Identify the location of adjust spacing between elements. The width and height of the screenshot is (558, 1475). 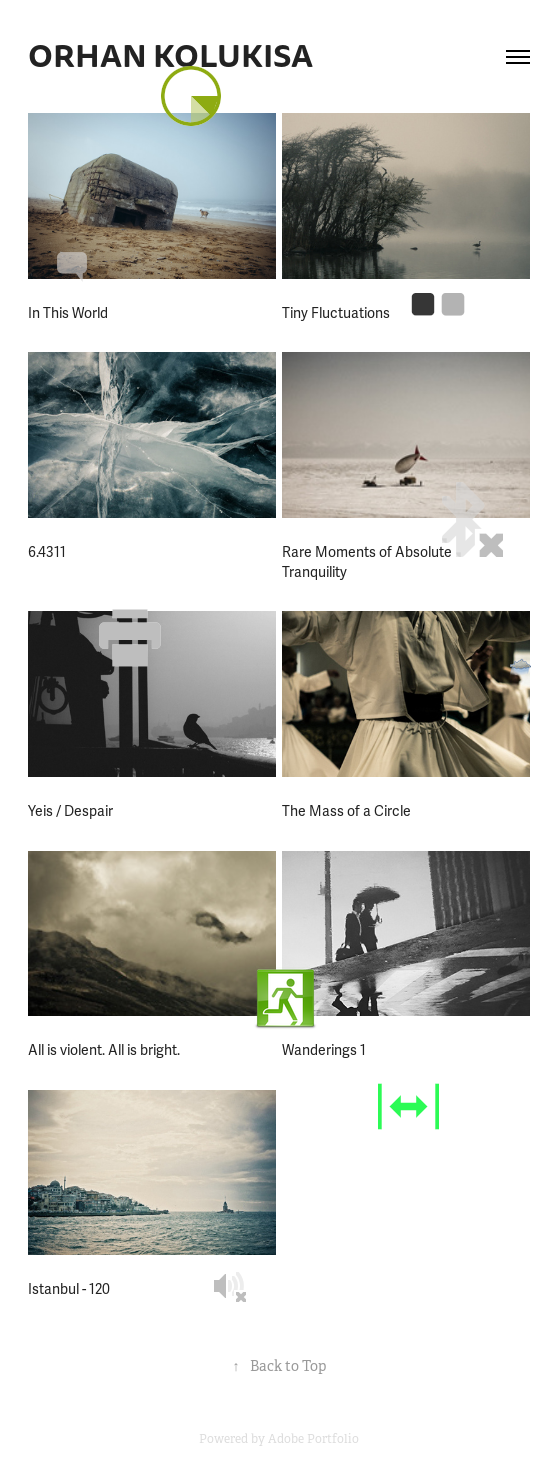
(408, 1106).